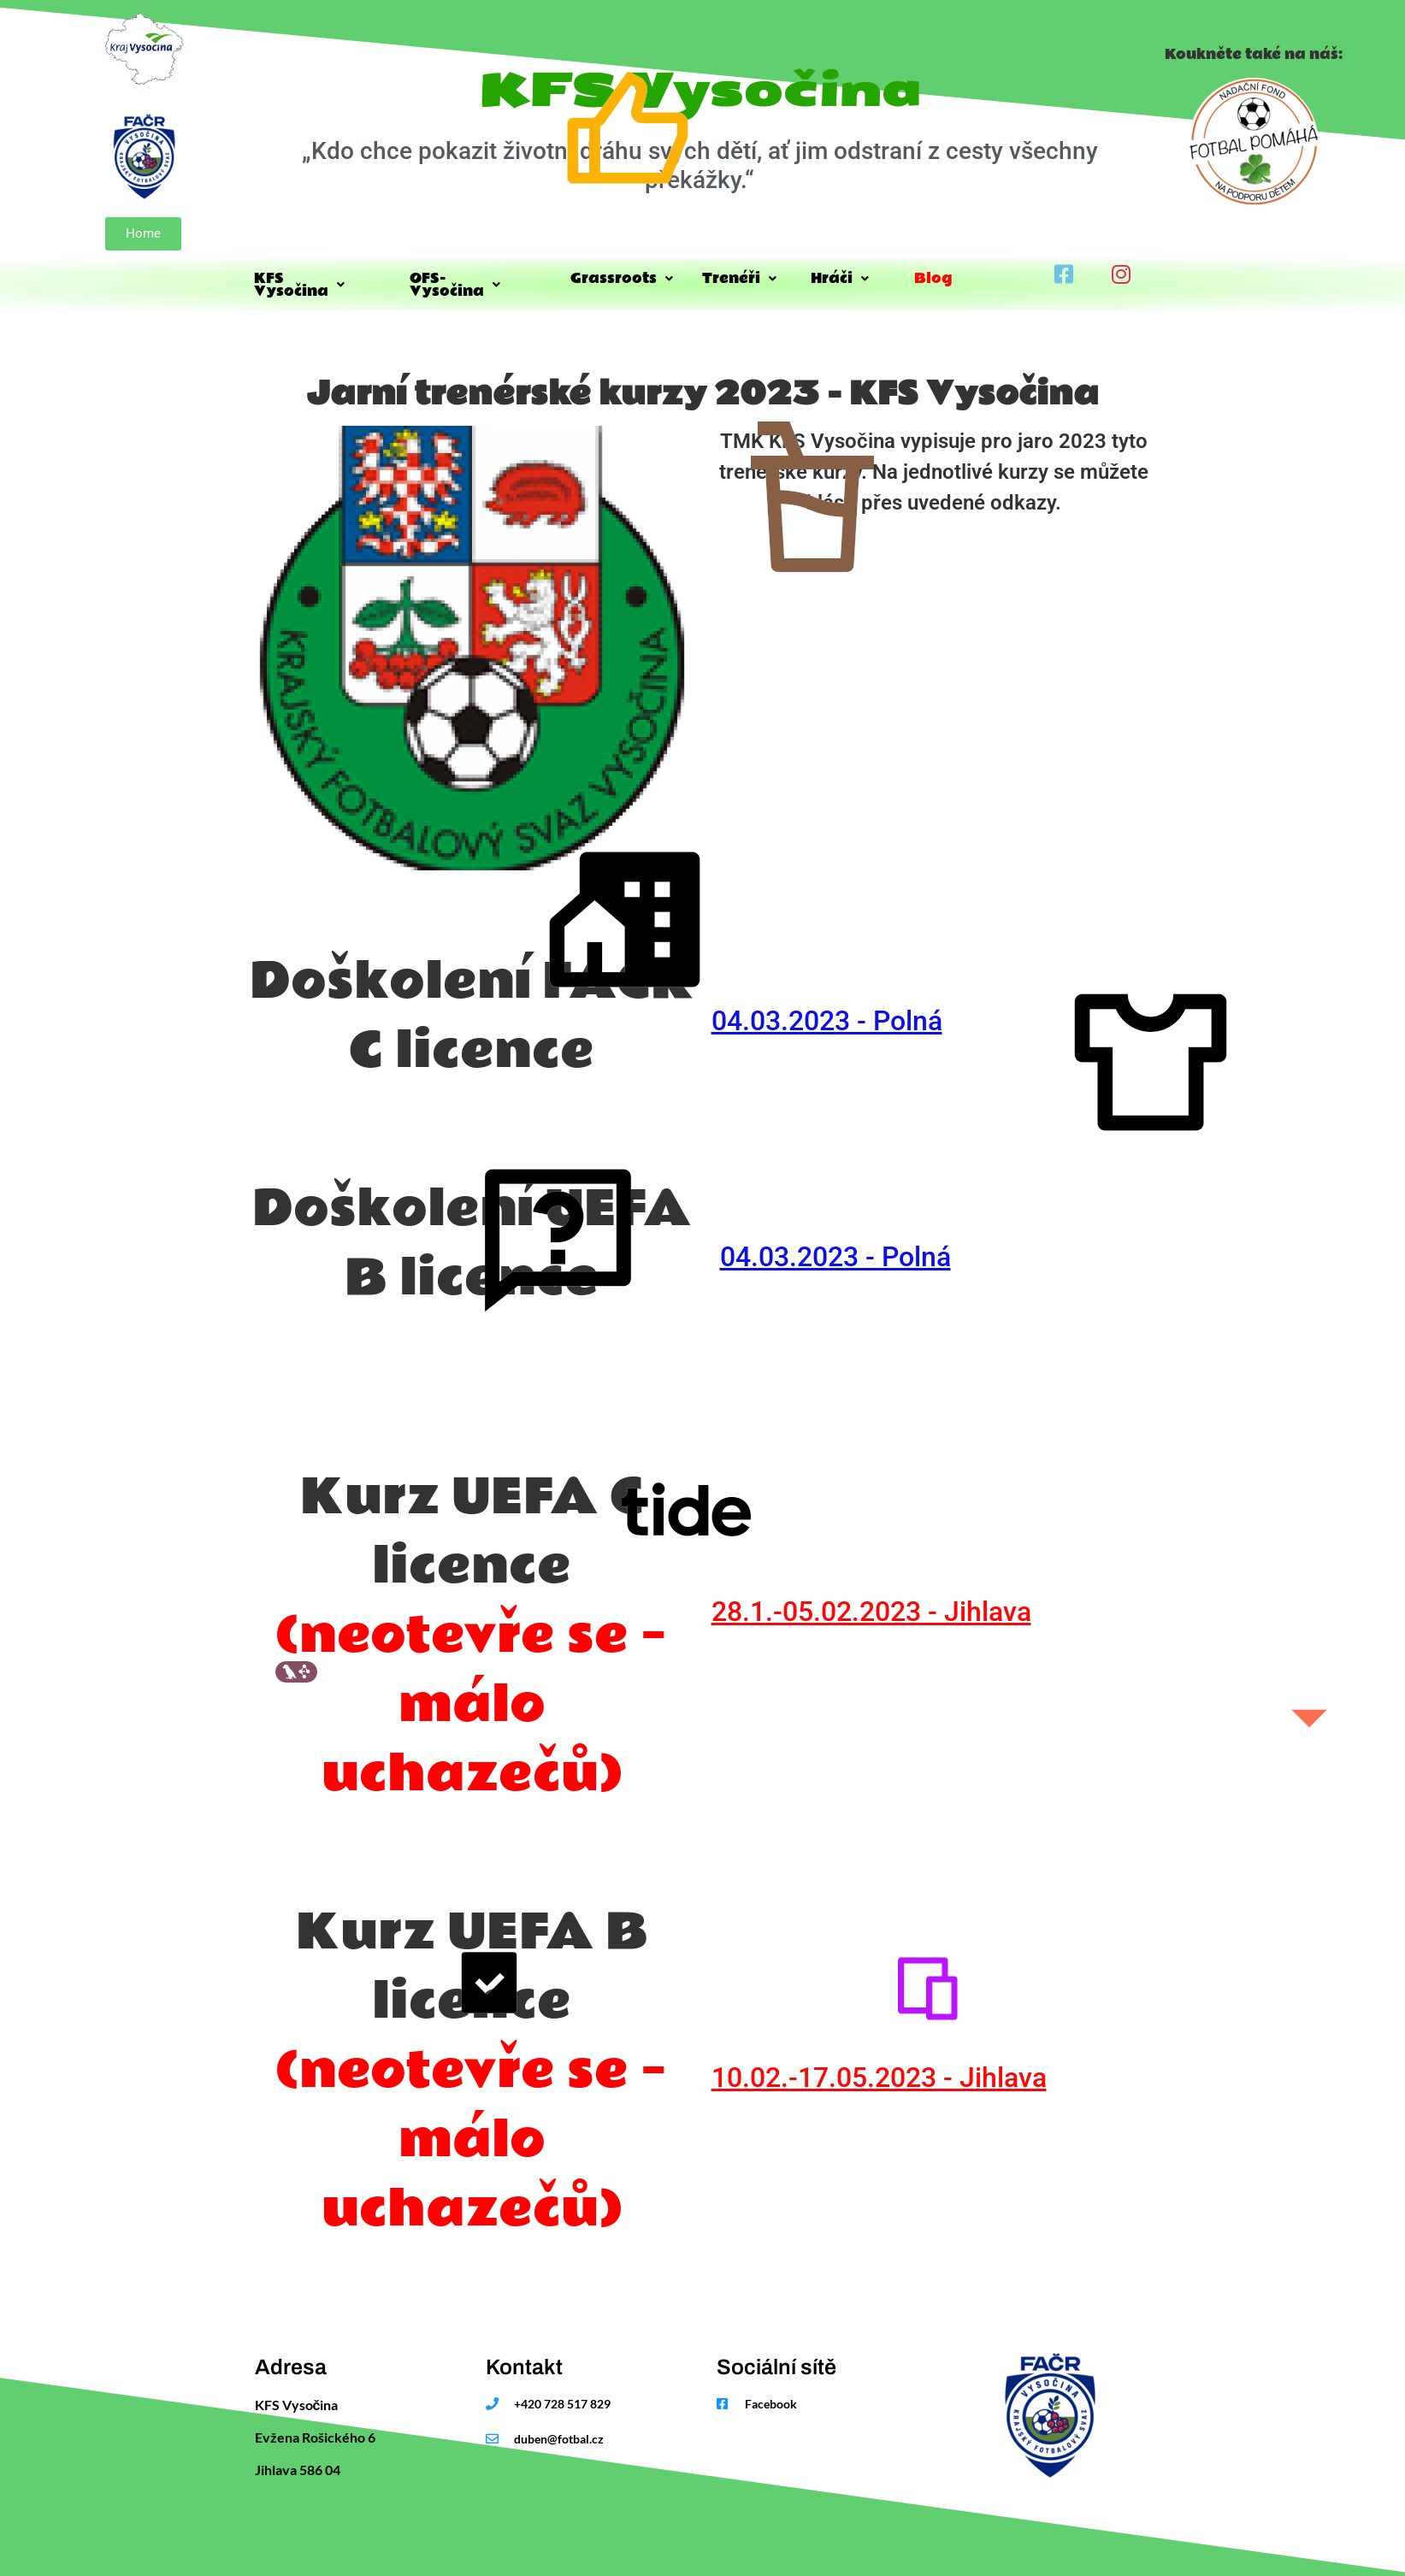  I want to click on browse clothing or apparel items, so click(1150, 1062).